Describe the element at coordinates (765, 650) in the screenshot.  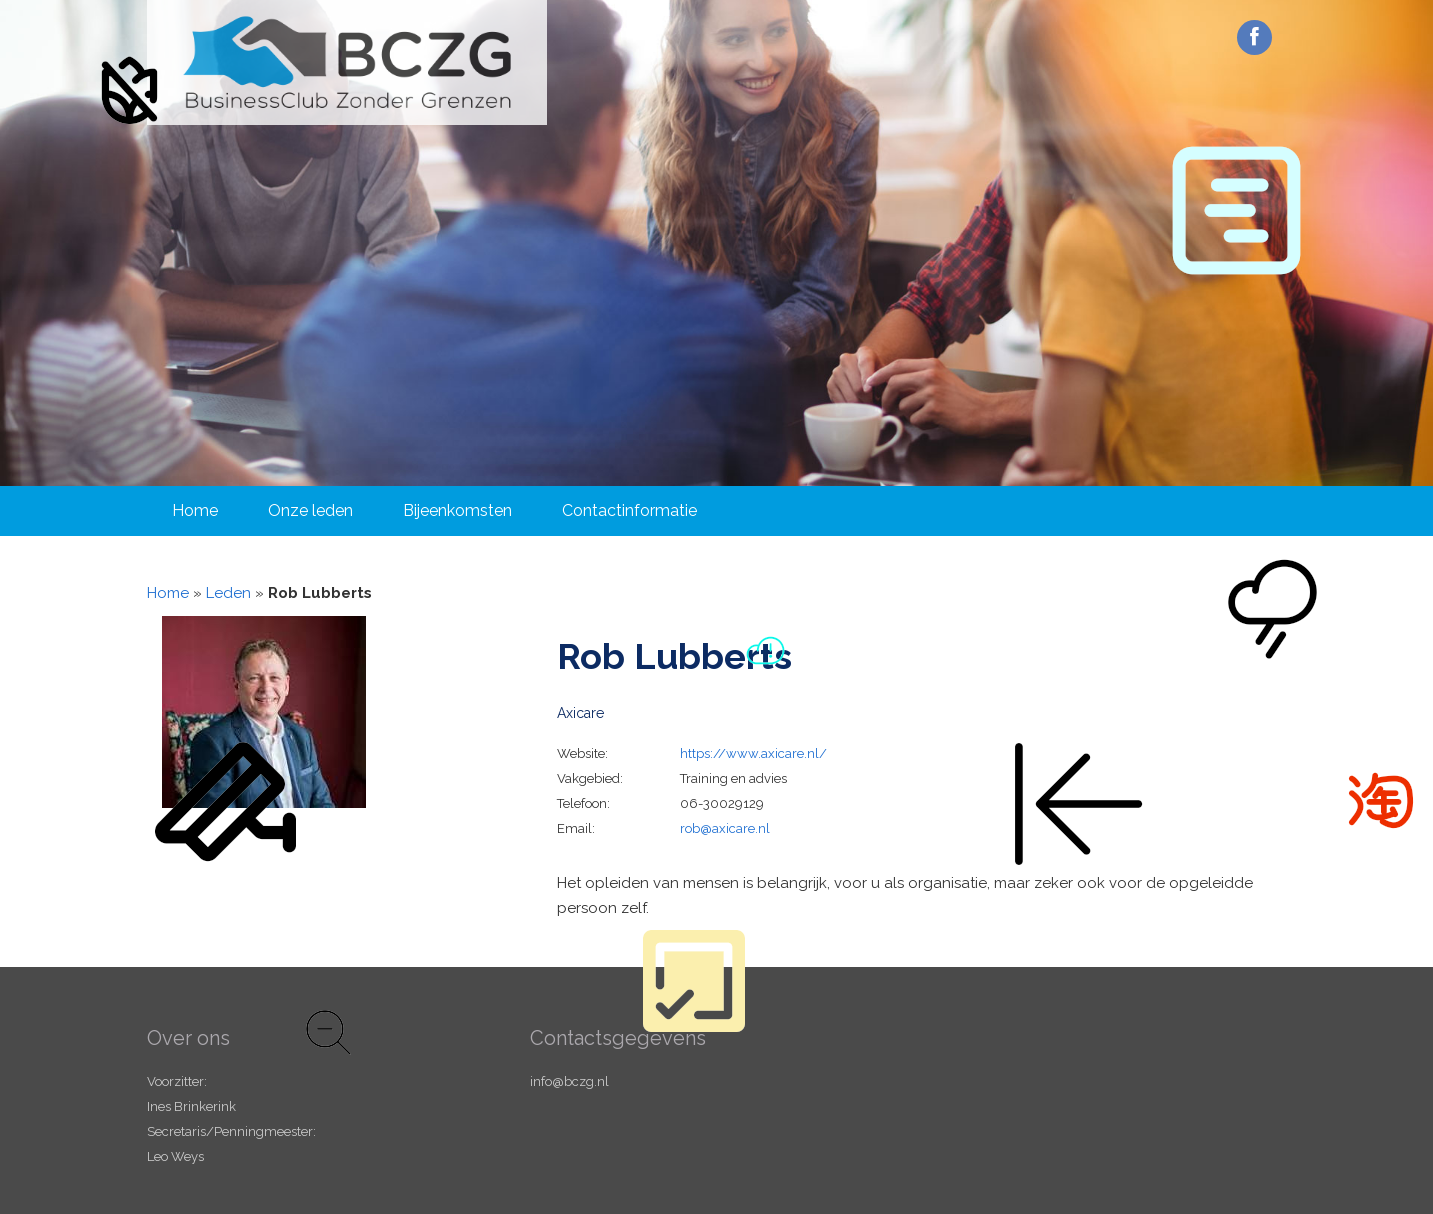
I see `cloud storage warning or issue detected` at that location.